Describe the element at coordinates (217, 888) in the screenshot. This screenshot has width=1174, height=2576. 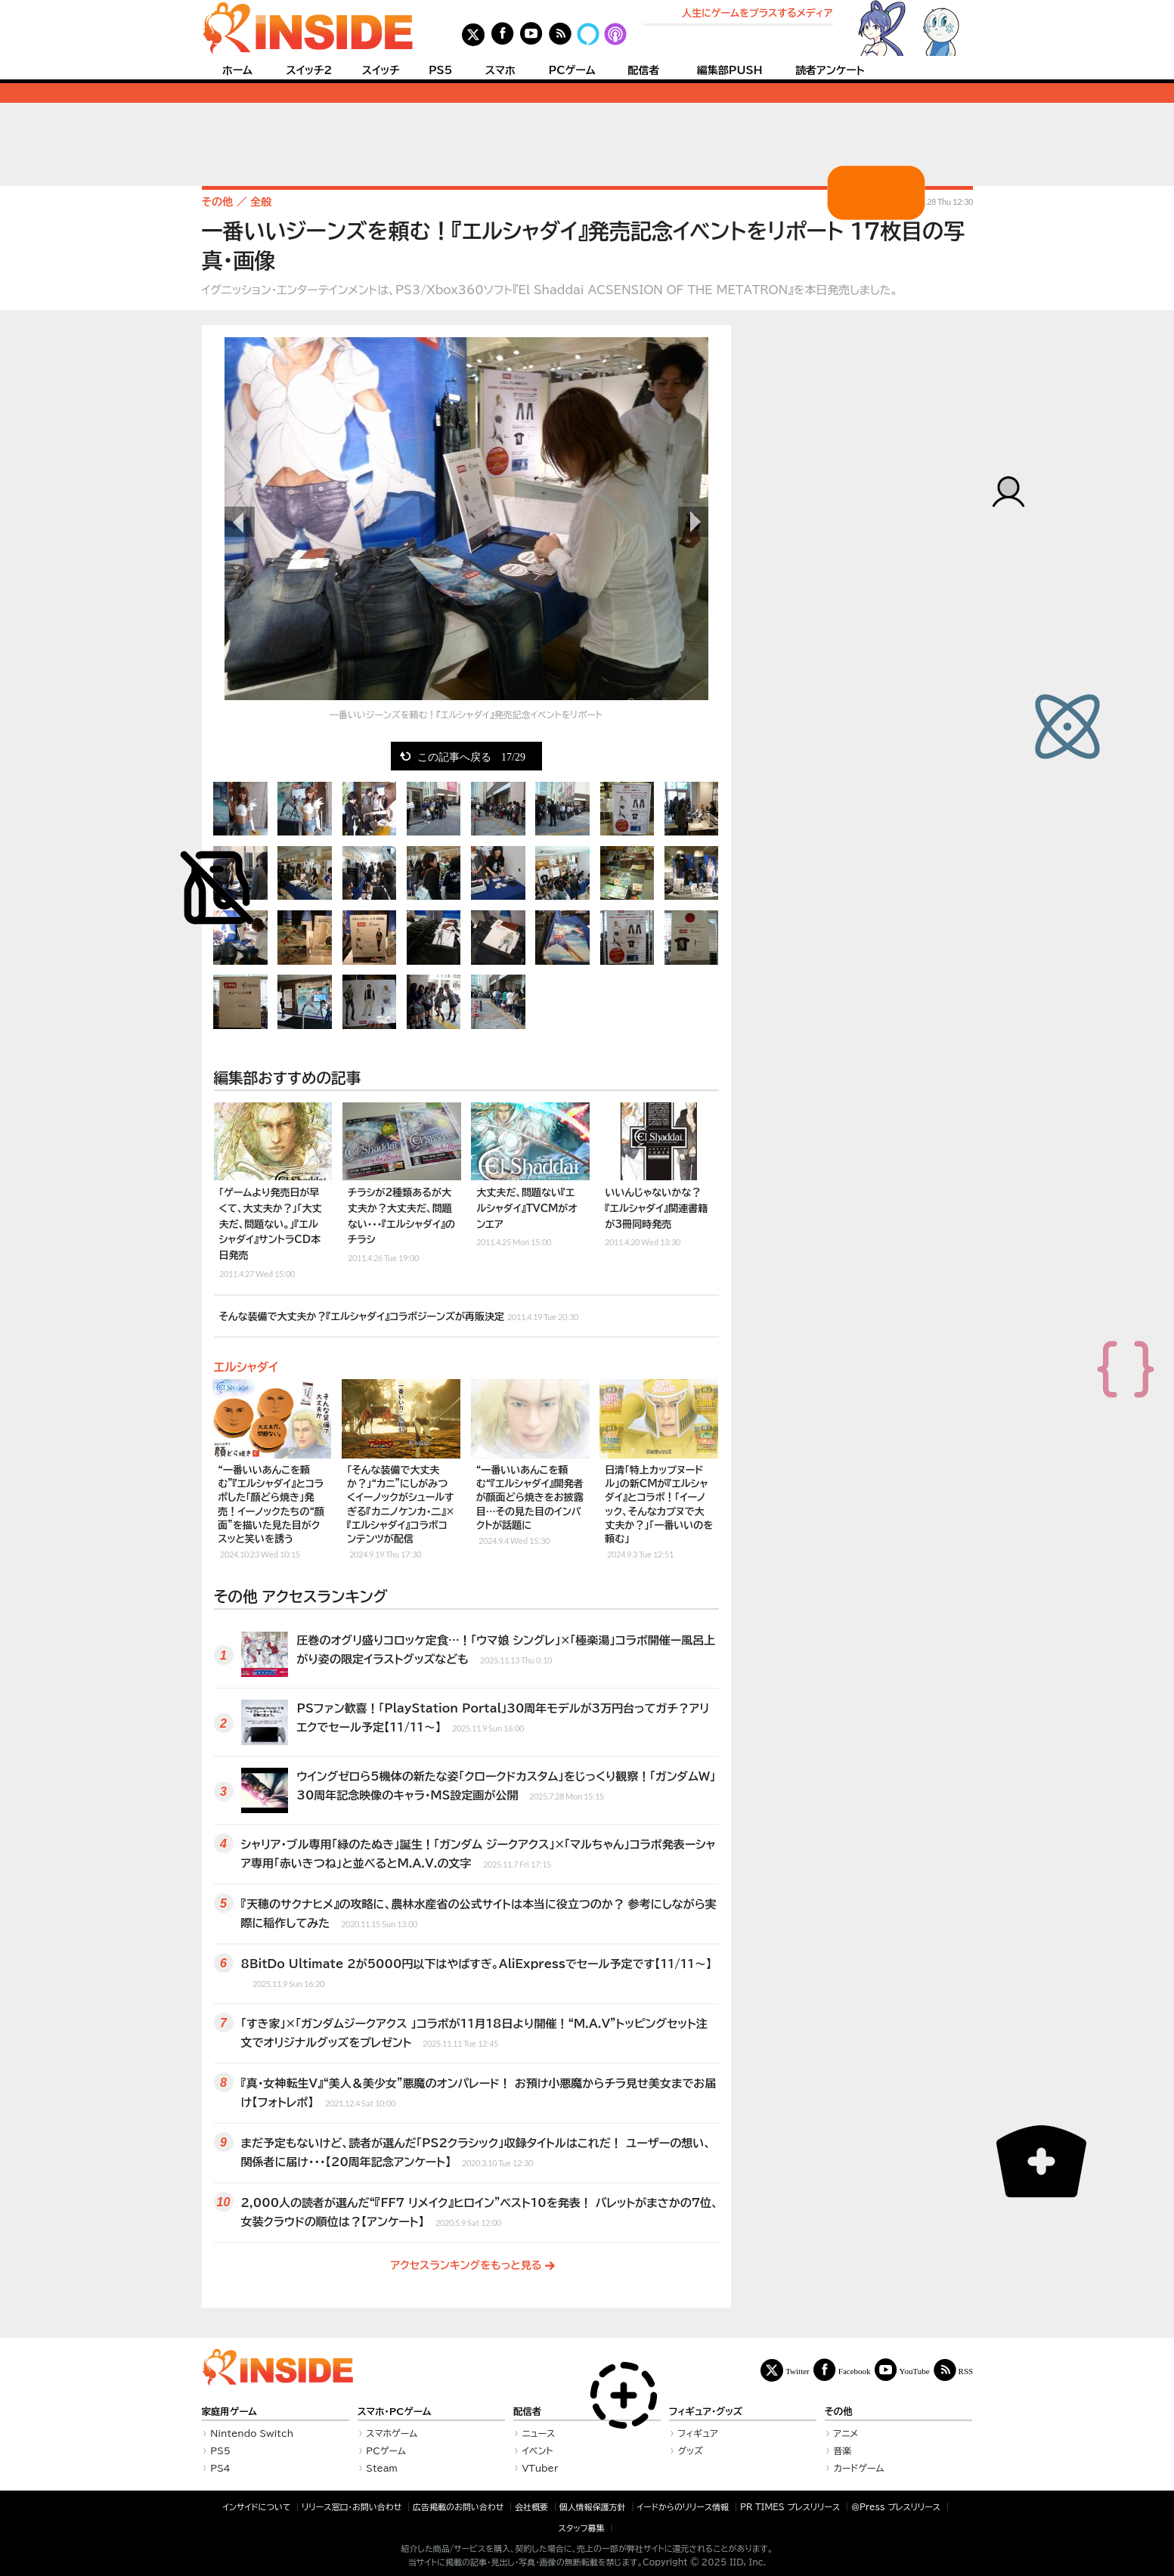
I see `item unavailable for takeout or delivery` at that location.